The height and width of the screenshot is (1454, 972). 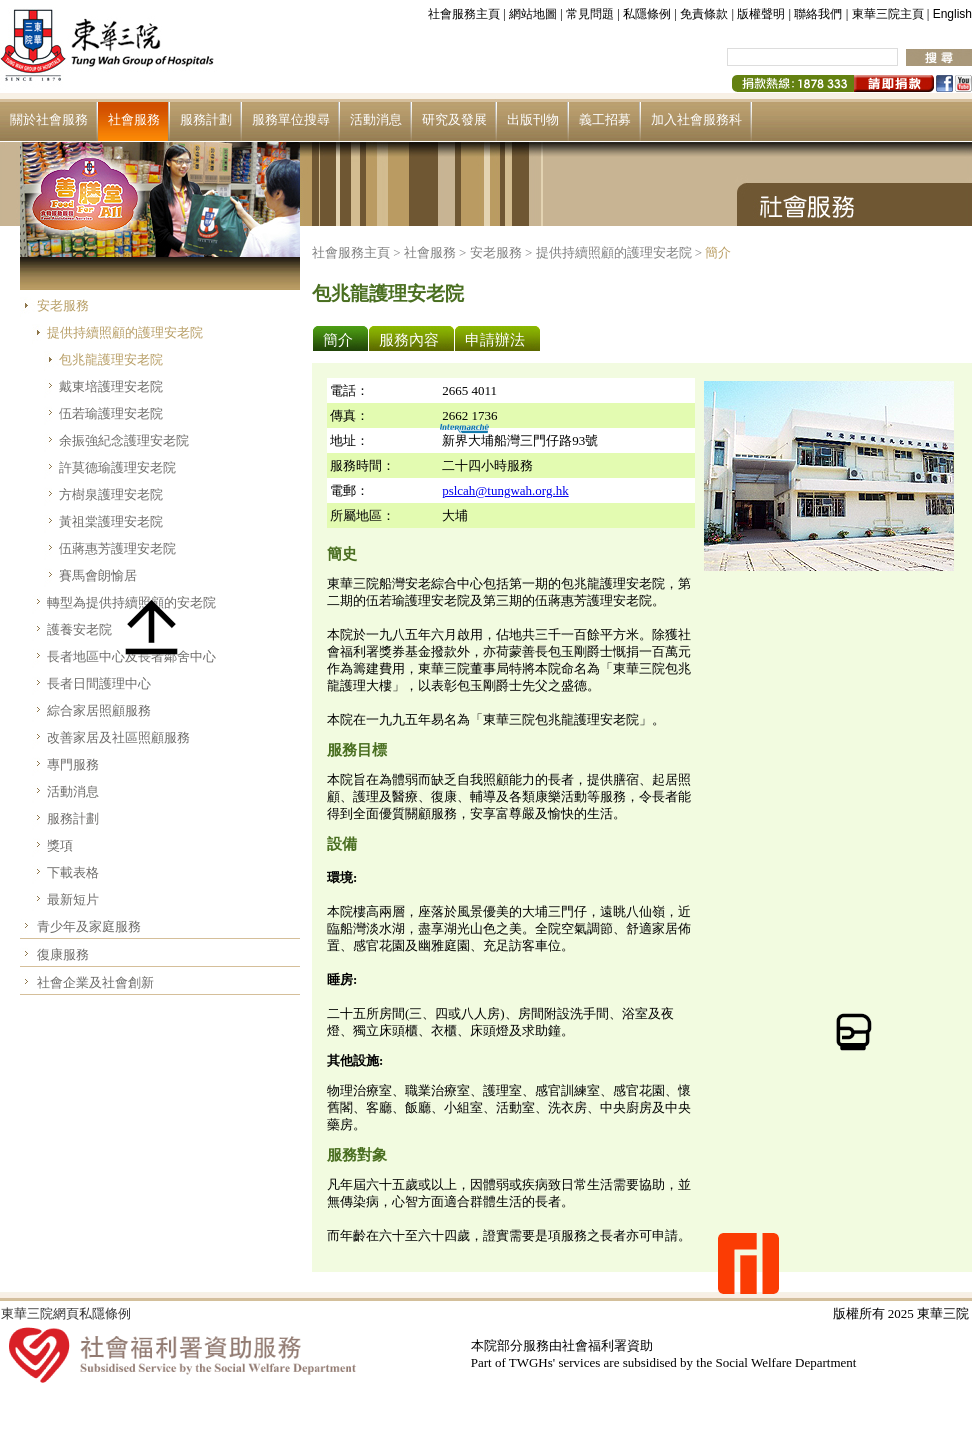 I want to click on intermarché supermarket brand logo, so click(x=464, y=428).